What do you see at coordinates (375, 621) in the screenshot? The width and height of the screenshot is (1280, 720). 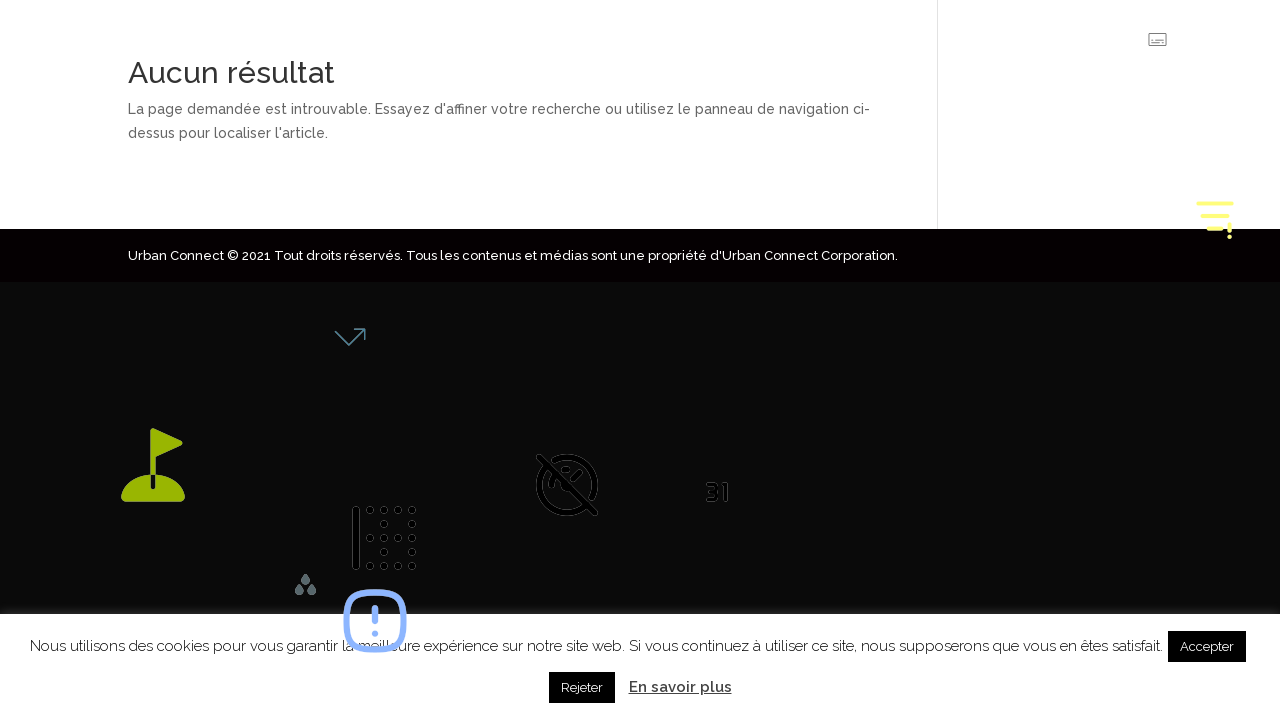 I see `view important alert or warning` at bounding box center [375, 621].